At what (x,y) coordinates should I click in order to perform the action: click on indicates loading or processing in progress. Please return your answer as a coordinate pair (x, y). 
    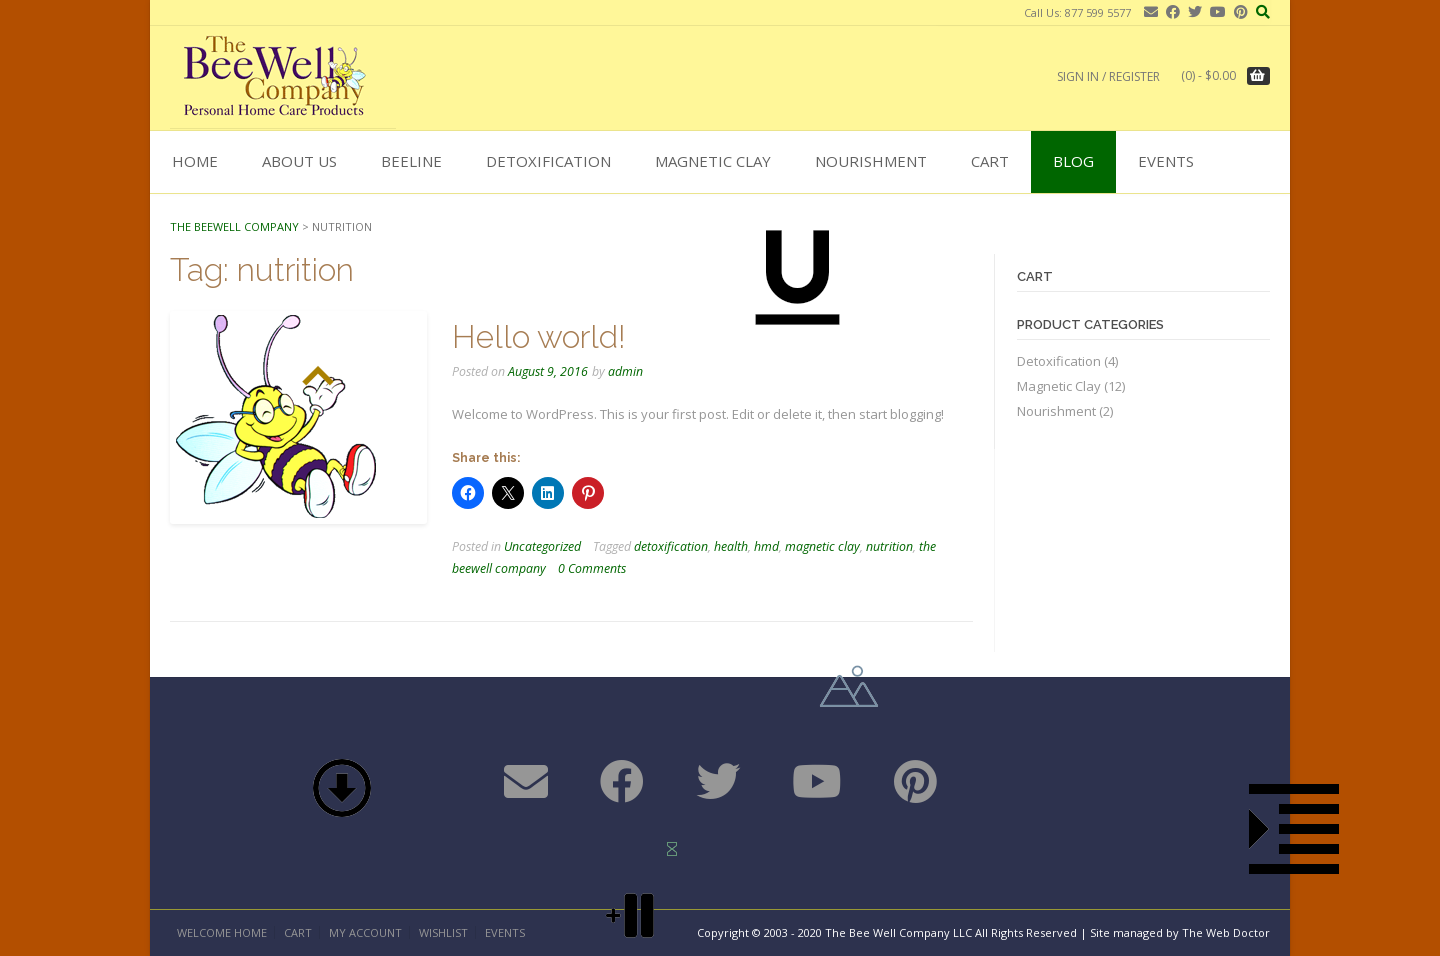
    Looking at the image, I should click on (672, 849).